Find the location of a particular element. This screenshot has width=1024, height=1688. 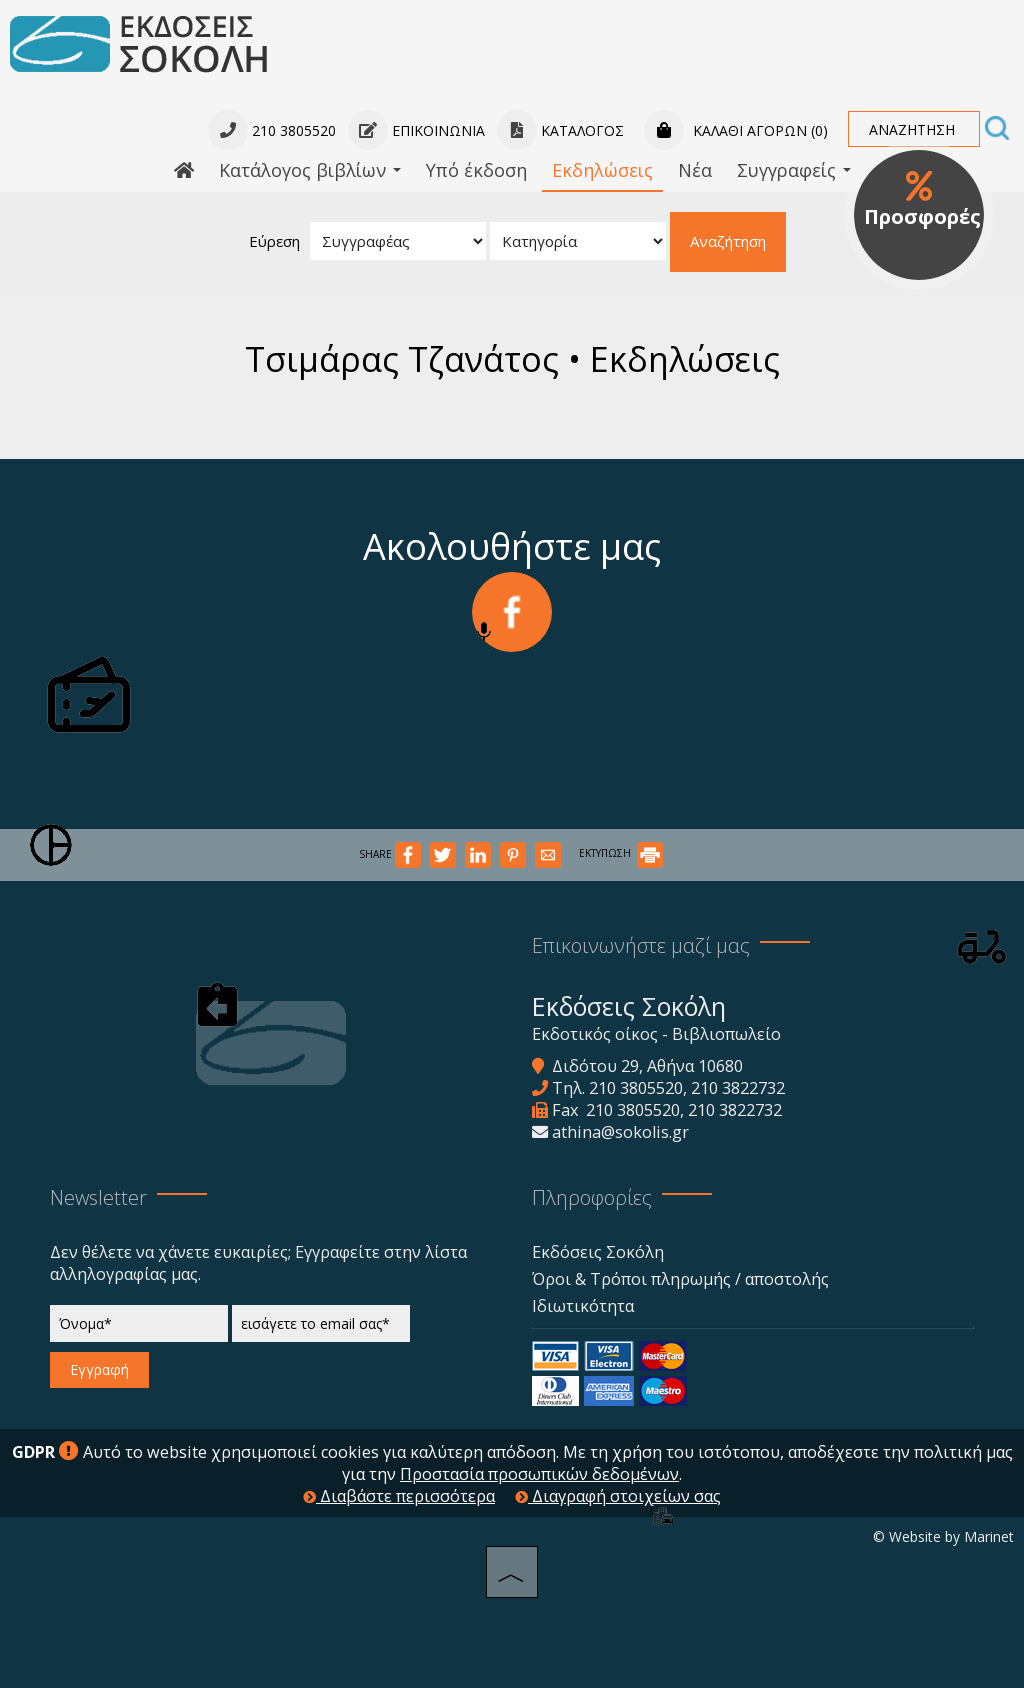

select moped or scooter delivery option is located at coordinates (982, 947).